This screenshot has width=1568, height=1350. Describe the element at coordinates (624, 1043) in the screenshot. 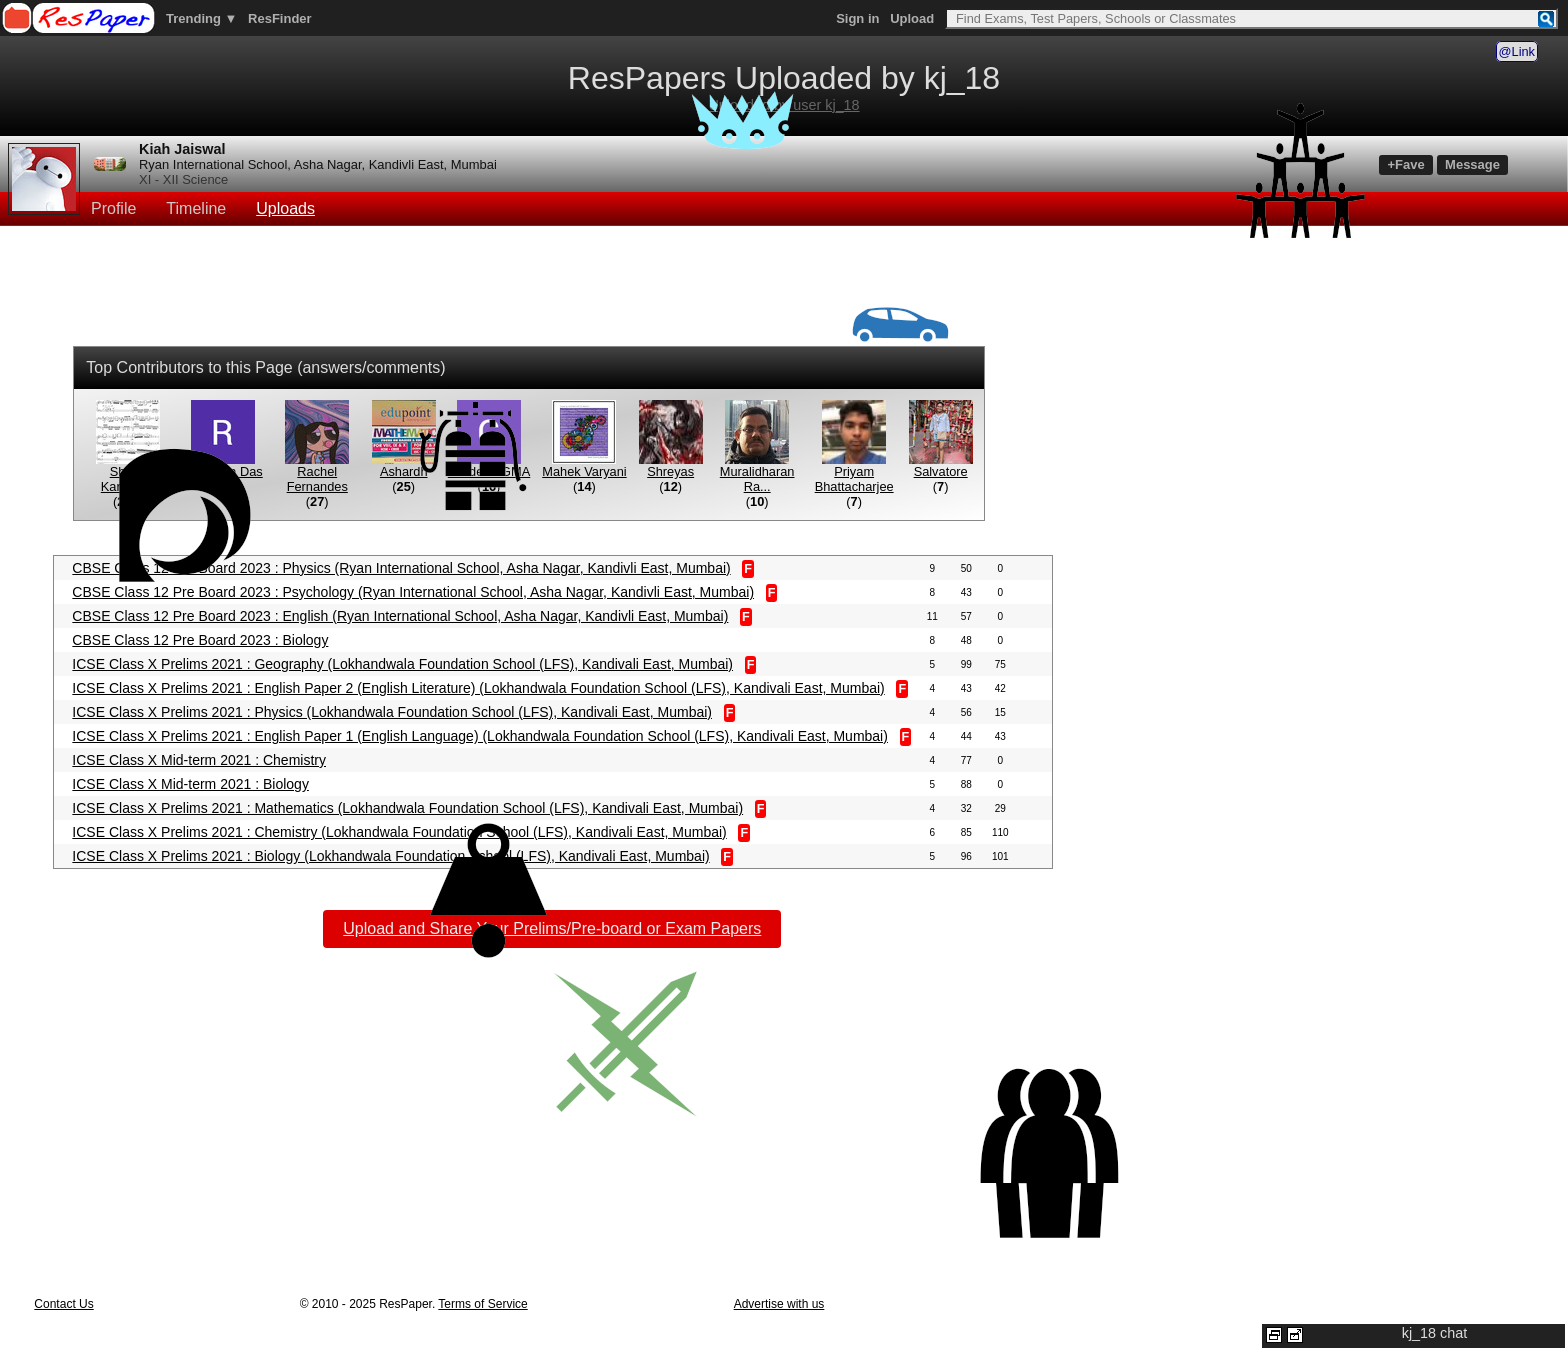

I see `select zeus's lightning sword weapon` at that location.